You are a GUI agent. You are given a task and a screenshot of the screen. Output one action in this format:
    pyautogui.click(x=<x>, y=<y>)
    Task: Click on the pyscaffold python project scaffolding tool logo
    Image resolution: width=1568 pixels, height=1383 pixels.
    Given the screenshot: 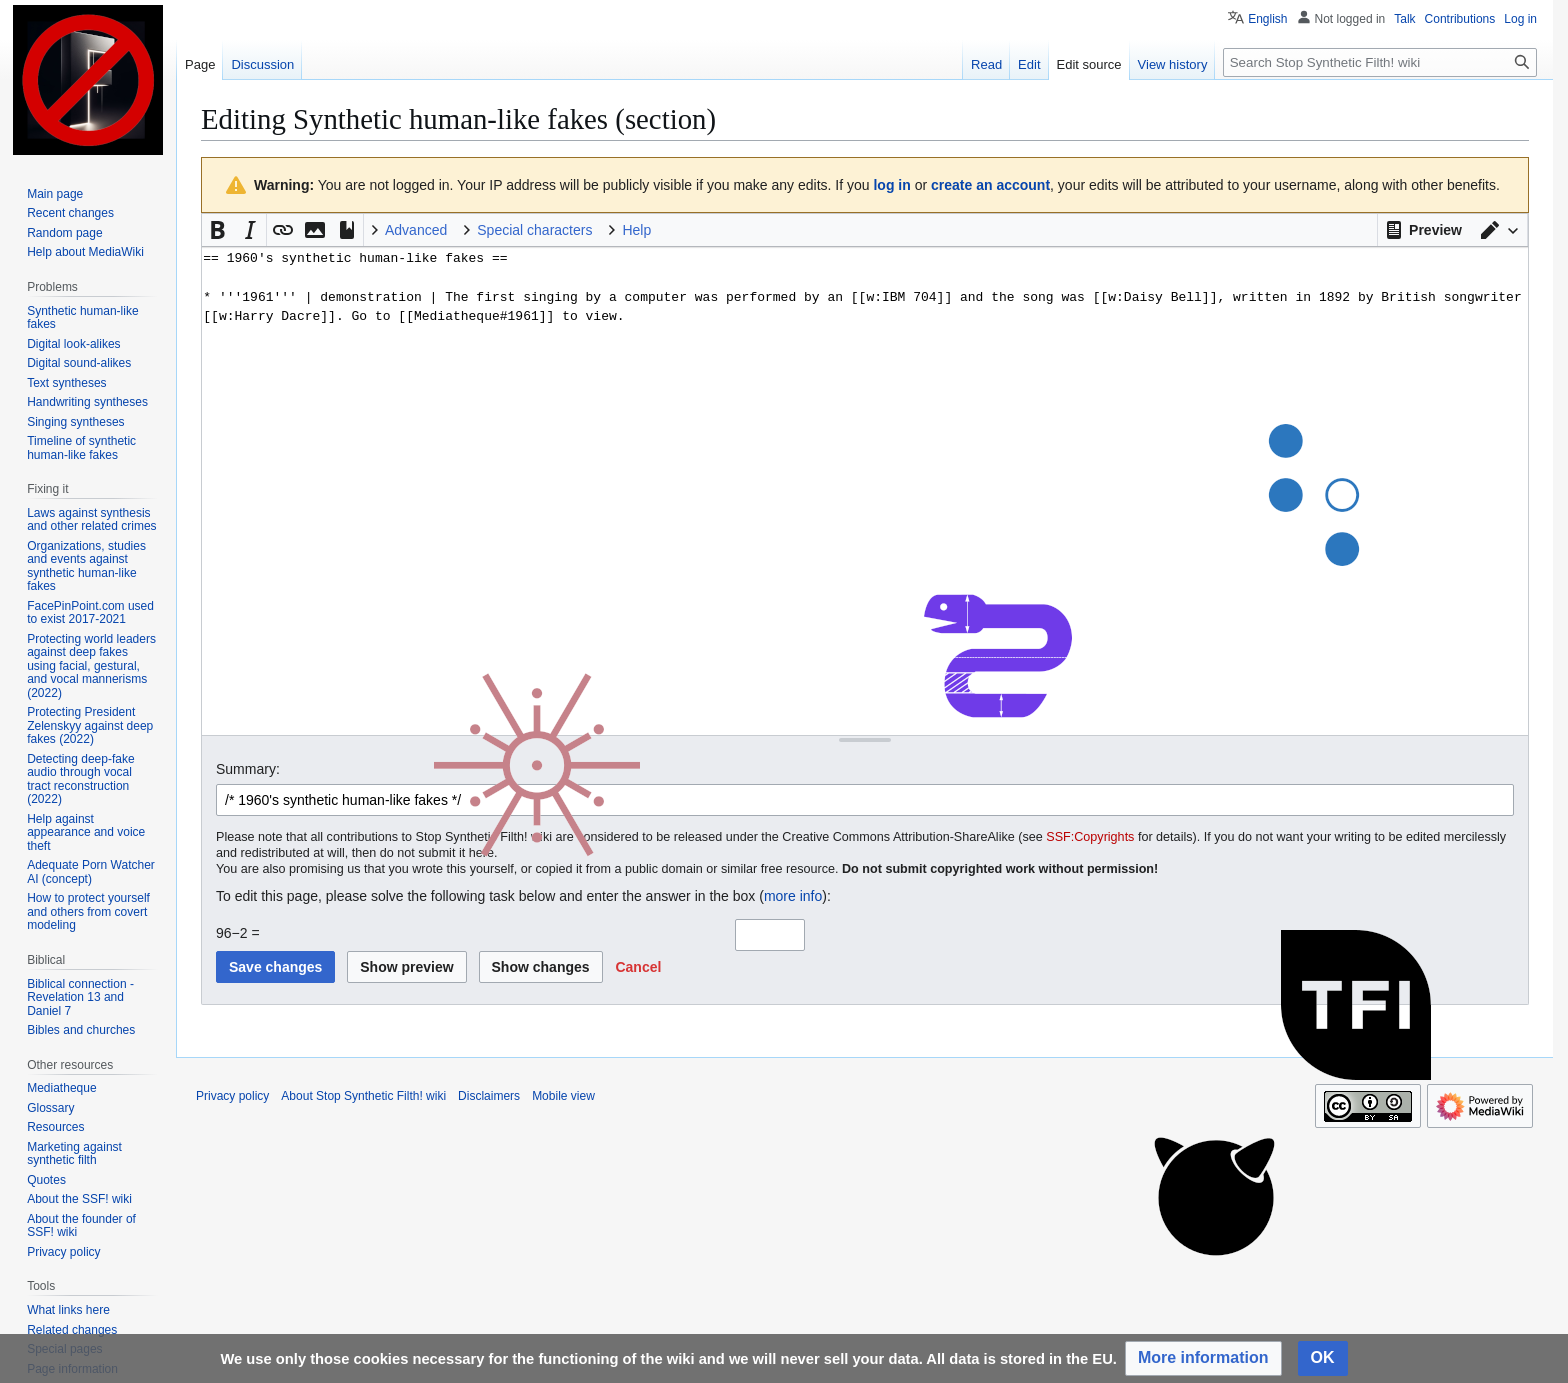 What is the action you would take?
    pyautogui.click(x=998, y=656)
    